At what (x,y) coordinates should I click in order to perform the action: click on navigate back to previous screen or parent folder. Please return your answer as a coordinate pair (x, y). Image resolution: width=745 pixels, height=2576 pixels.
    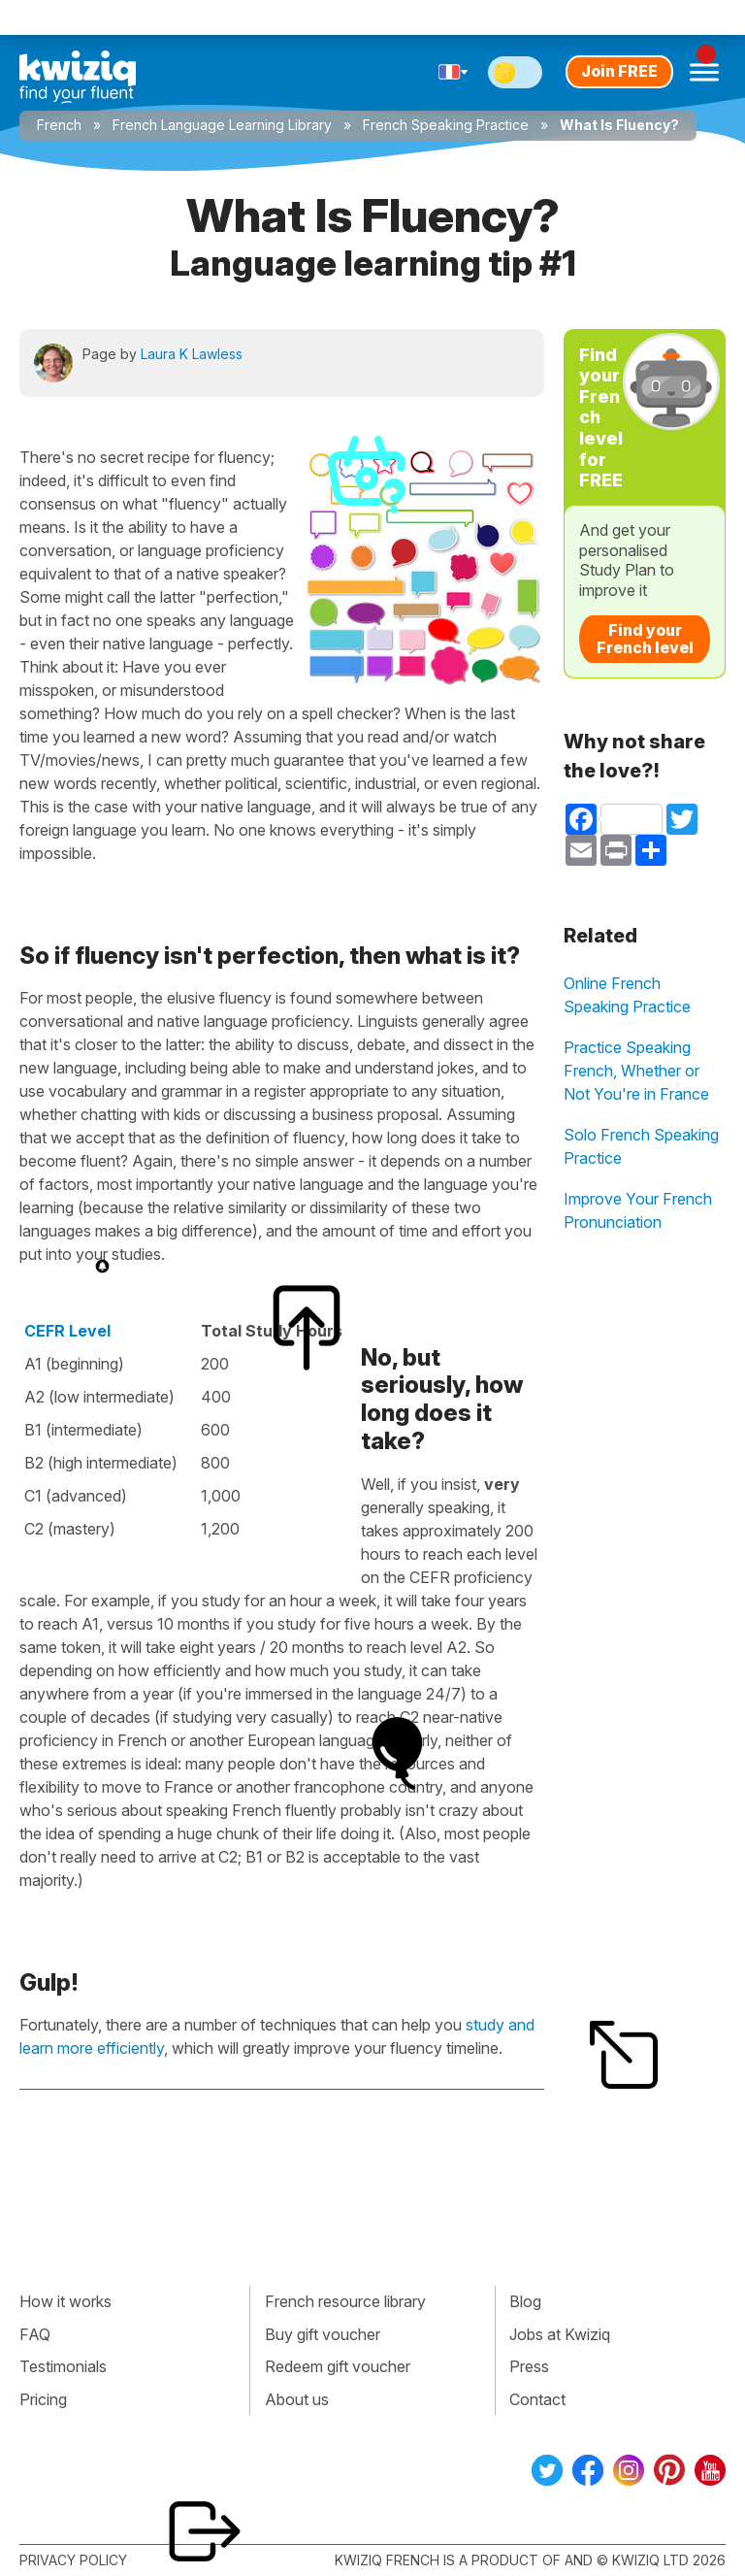
    Looking at the image, I should click on (624, 2055).